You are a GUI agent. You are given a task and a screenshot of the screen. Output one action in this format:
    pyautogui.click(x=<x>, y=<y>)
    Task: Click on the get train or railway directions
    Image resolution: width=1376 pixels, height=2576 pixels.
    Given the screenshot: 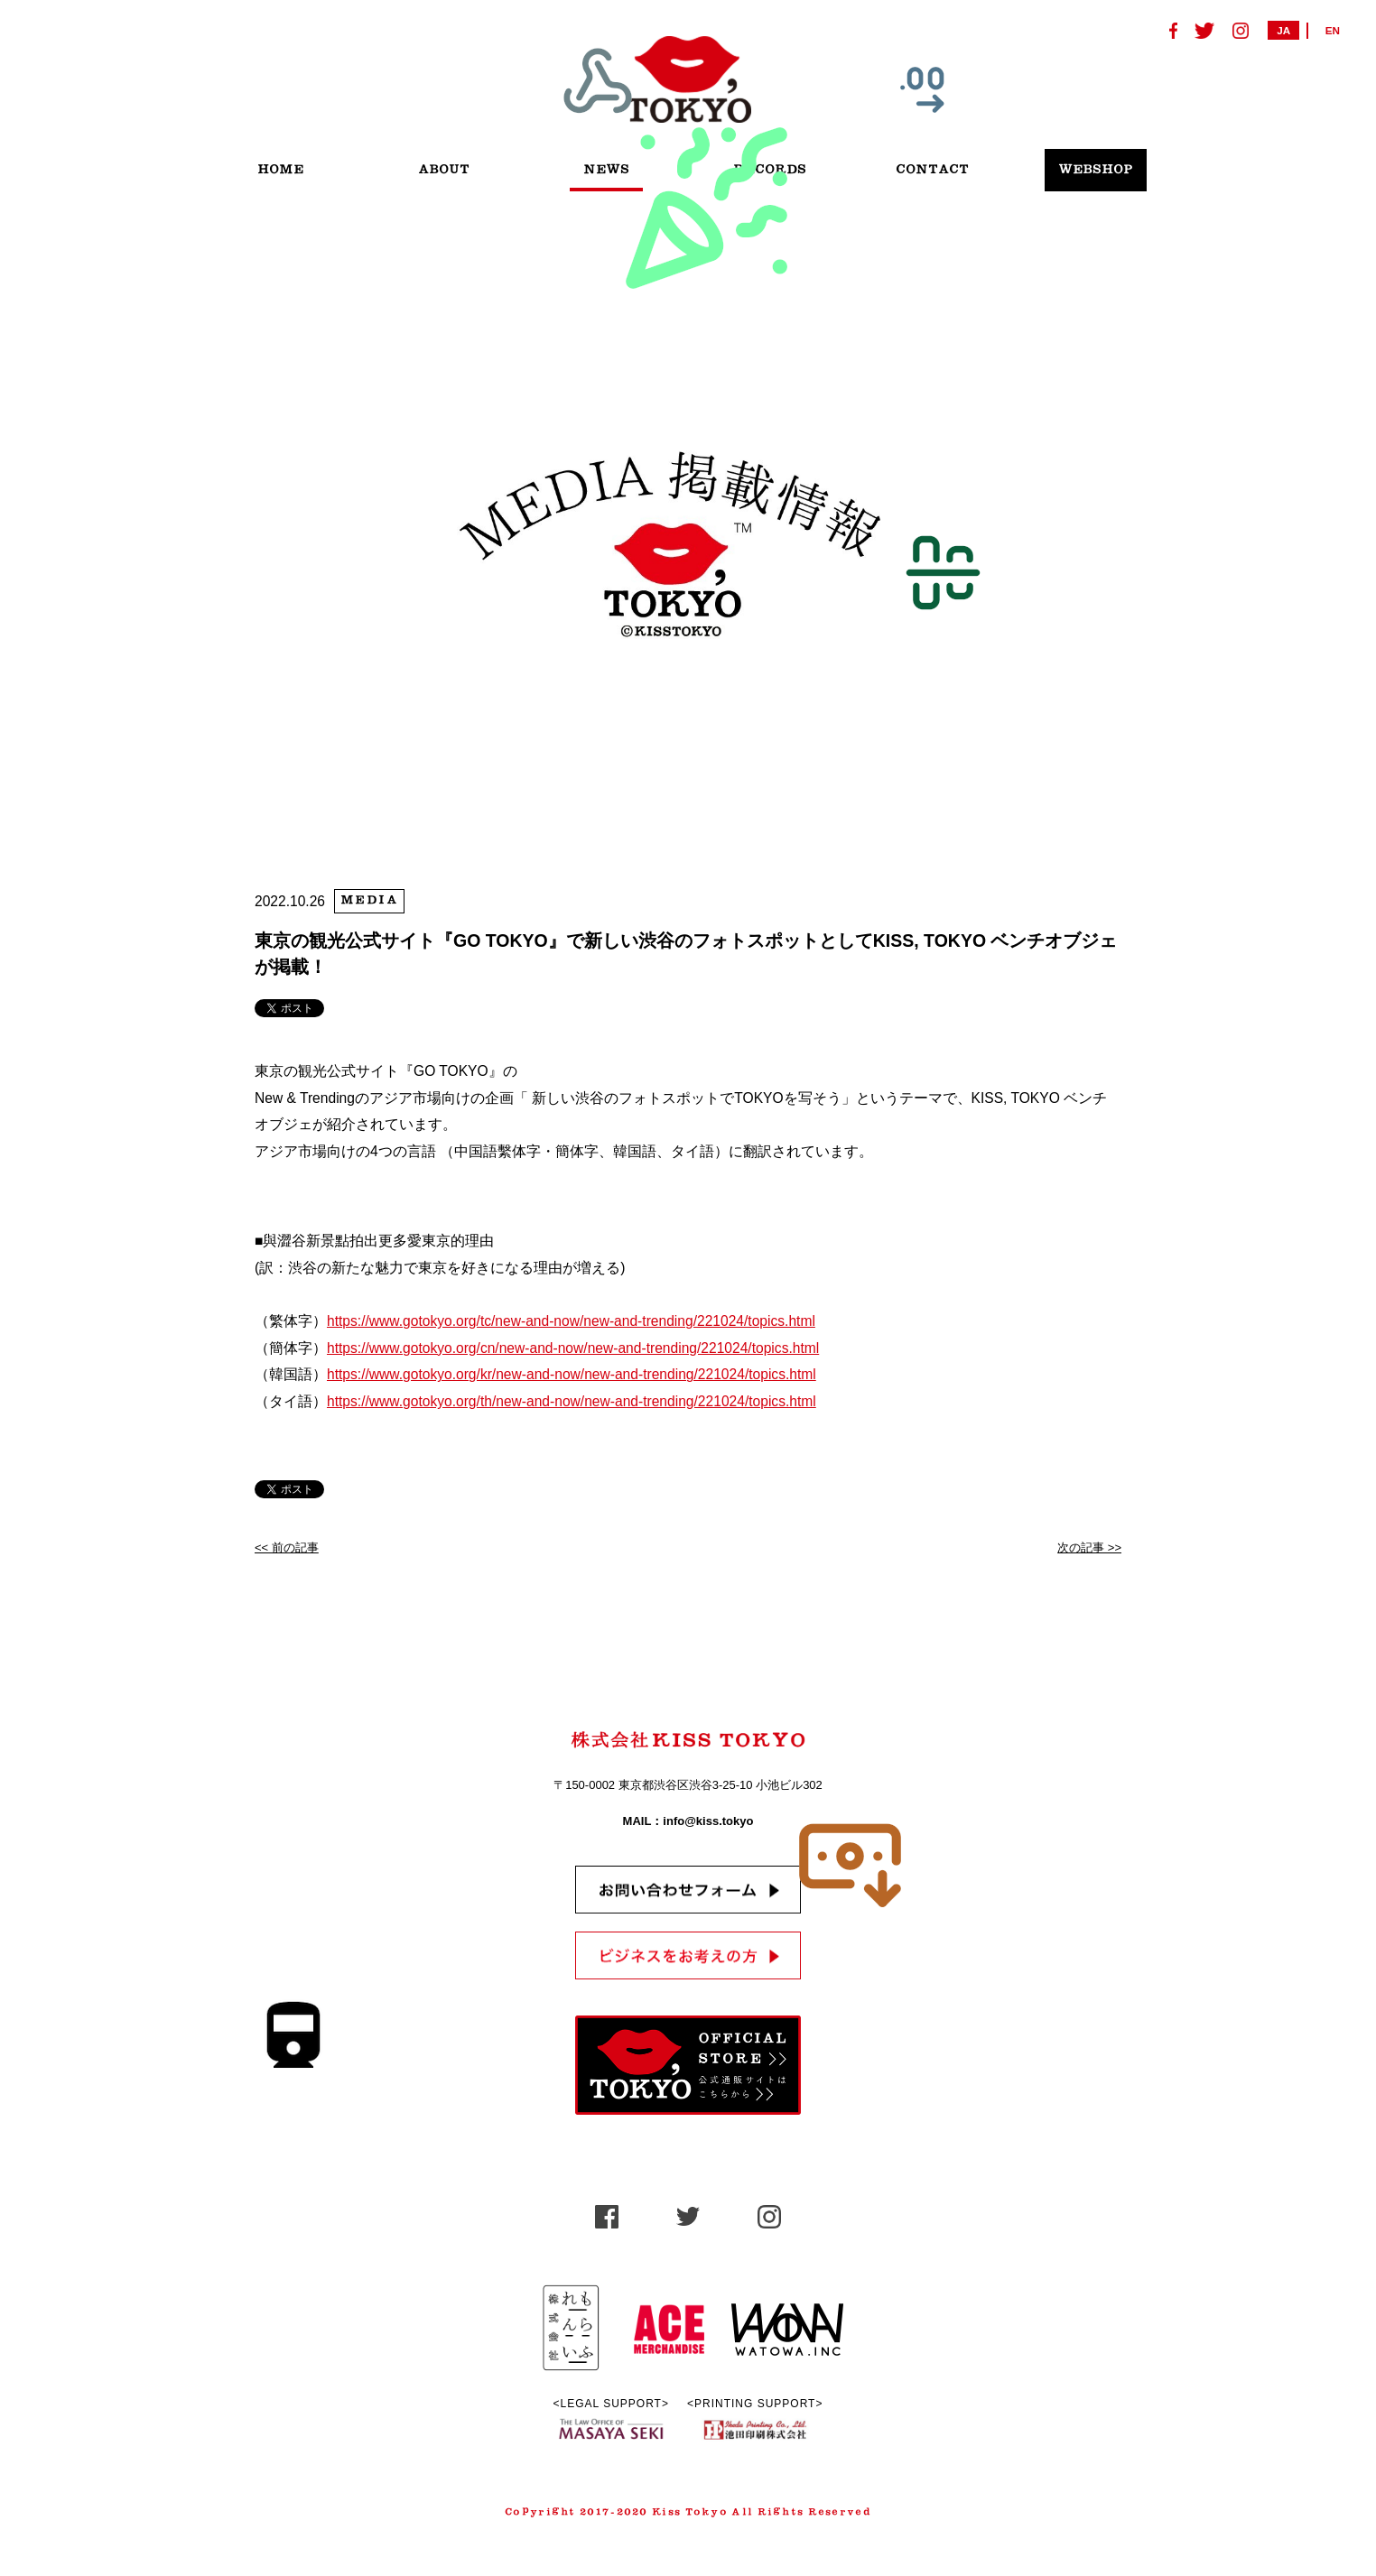 What is the action you would take?
    pyautogui.click(x=293, y=2038)
    